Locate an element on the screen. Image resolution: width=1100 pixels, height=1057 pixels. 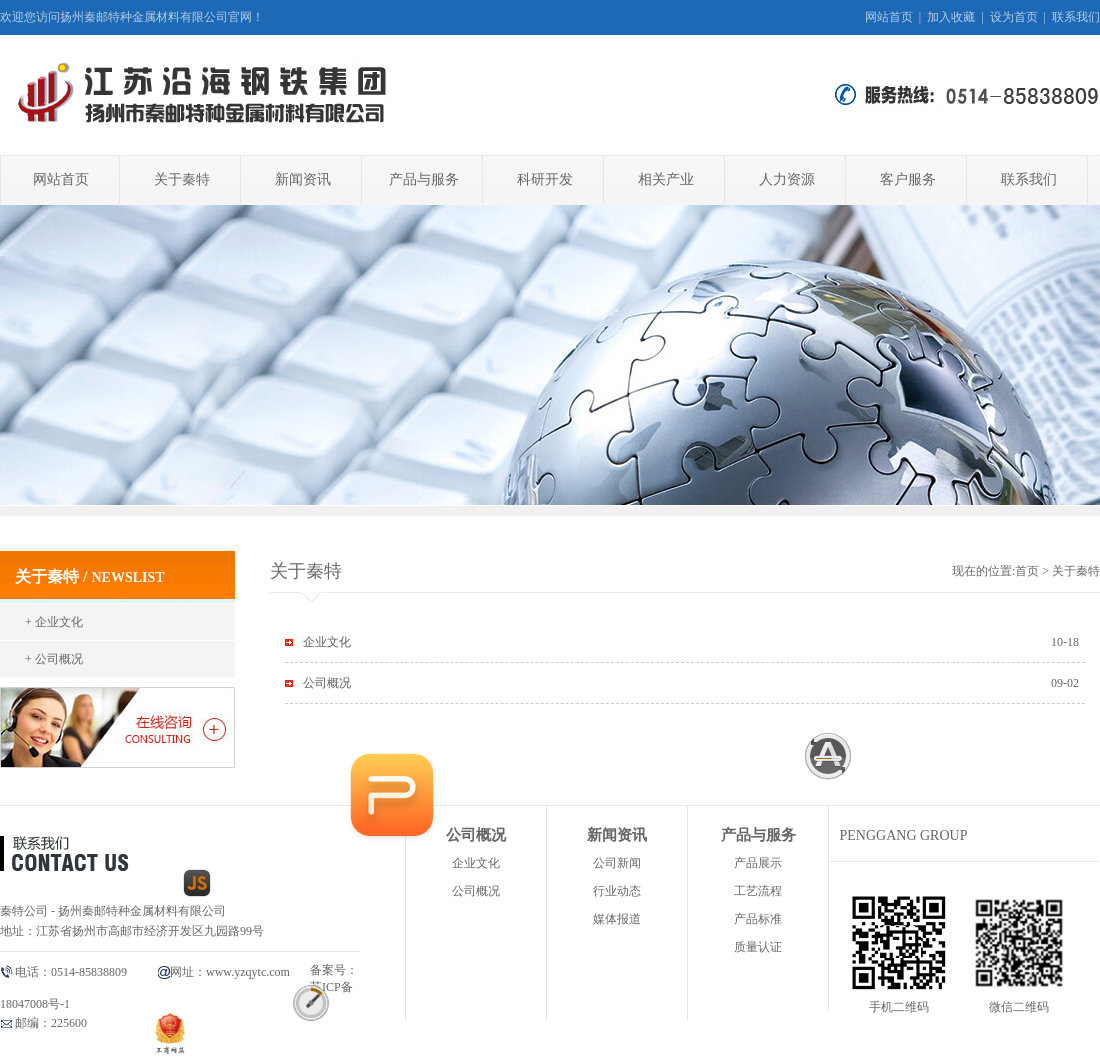
open the software update application is located at coordinates (828, 756).